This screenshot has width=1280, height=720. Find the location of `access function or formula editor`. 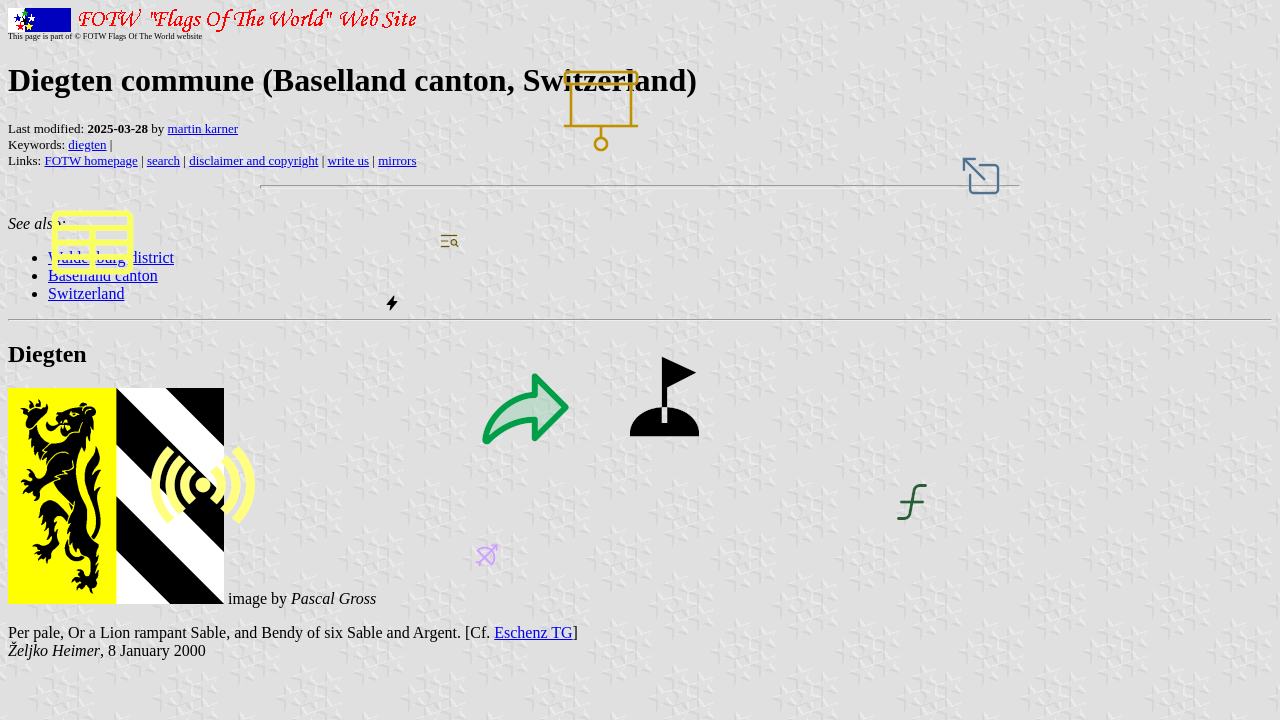

access function or formula editor is located at coordinates (912, 502).